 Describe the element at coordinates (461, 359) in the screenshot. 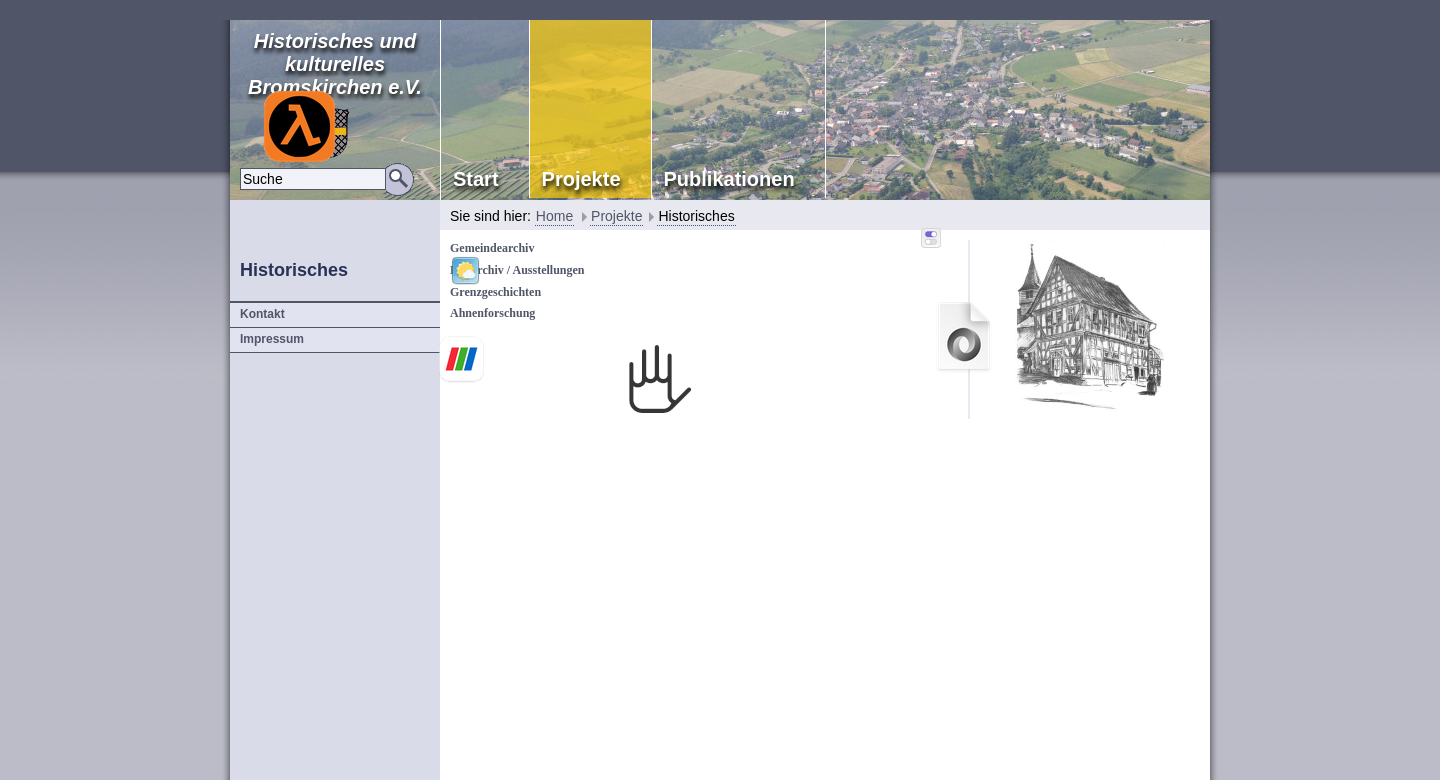

I see `open ParaView application` at that location.